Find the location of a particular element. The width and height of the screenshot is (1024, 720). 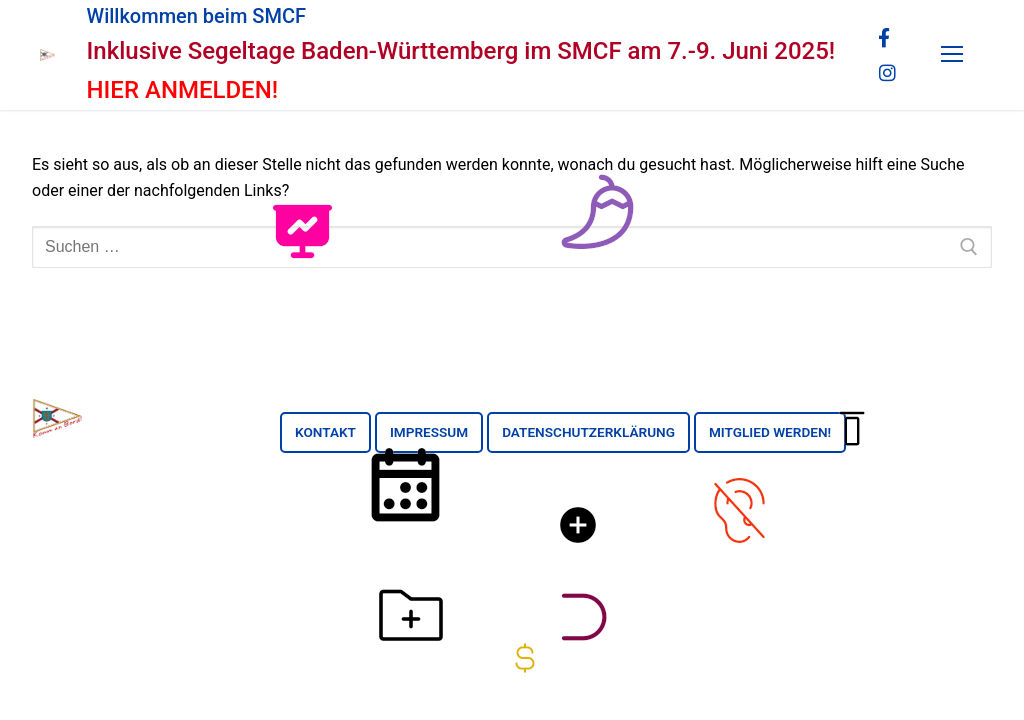

view pricing or payment options is located at coordinates (525, 658).